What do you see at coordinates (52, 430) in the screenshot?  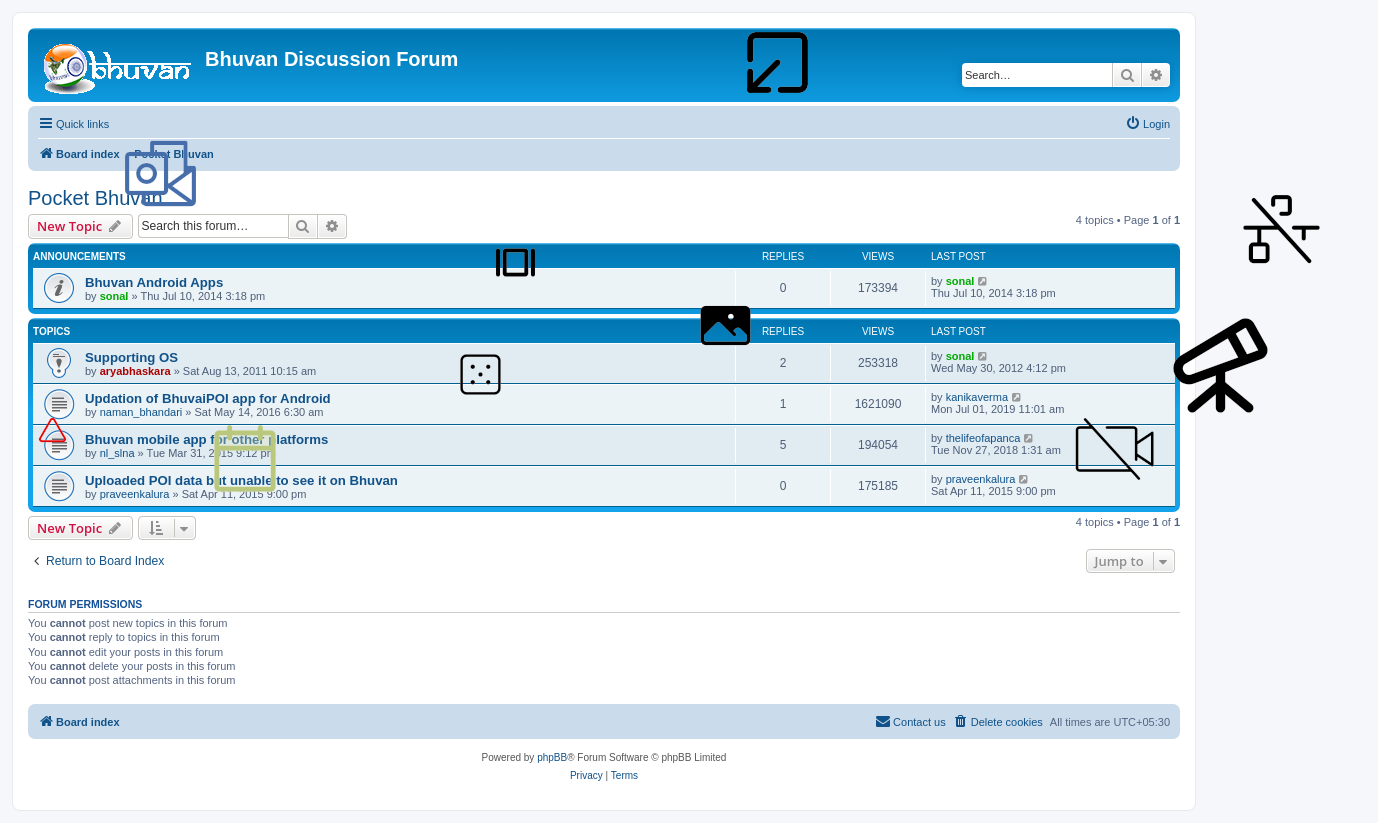 I see `indicates a warning or caution state` at bounding box center [52, 430].